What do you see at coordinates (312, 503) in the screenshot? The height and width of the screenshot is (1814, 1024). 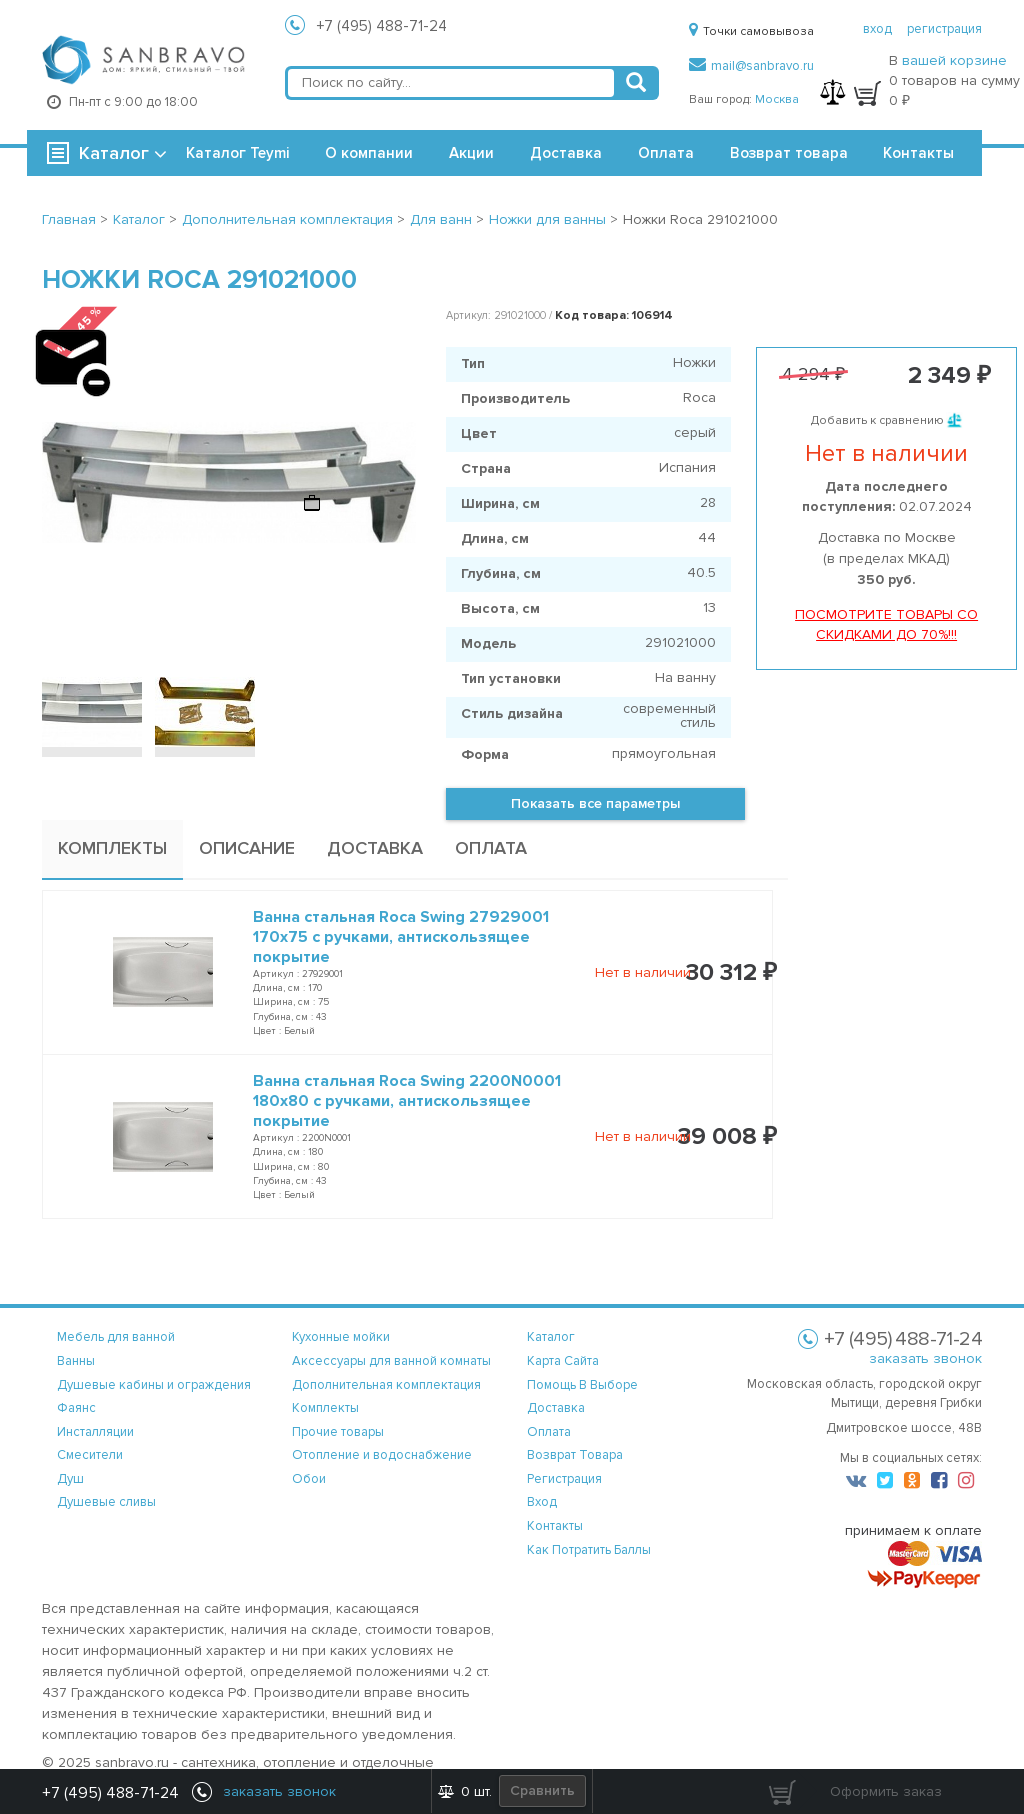 I see `access work-related files or documents` at bounding box center [312, 503].